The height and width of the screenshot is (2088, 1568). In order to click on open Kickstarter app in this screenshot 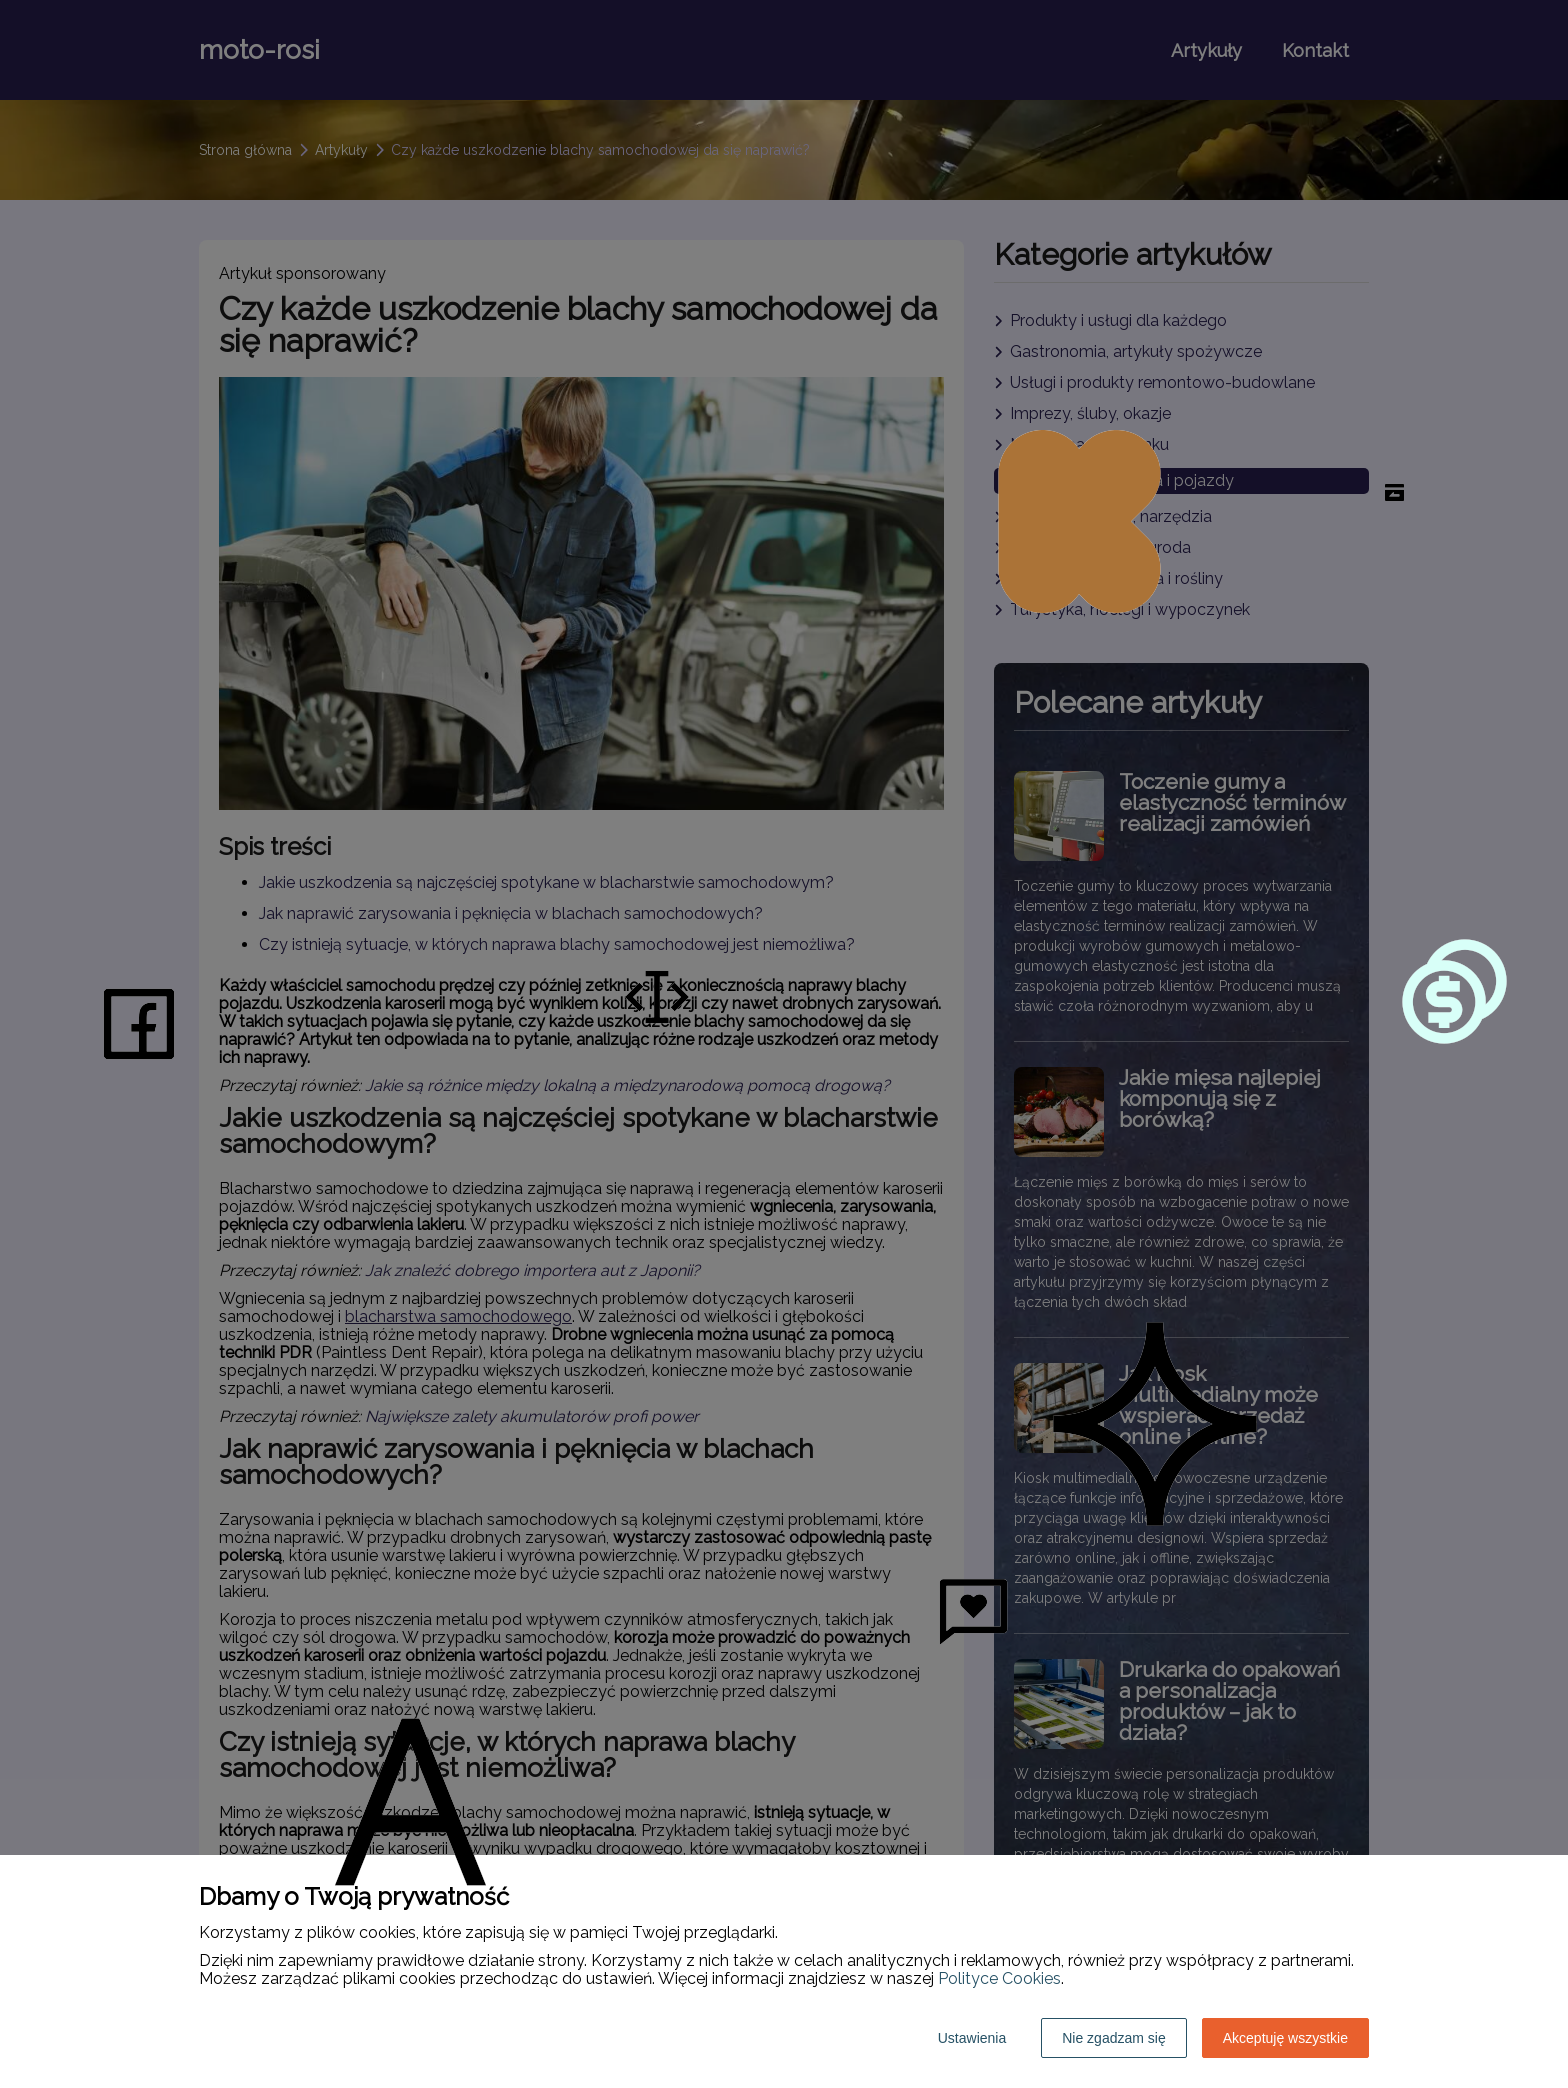, I will do `click(1079, 521)`.